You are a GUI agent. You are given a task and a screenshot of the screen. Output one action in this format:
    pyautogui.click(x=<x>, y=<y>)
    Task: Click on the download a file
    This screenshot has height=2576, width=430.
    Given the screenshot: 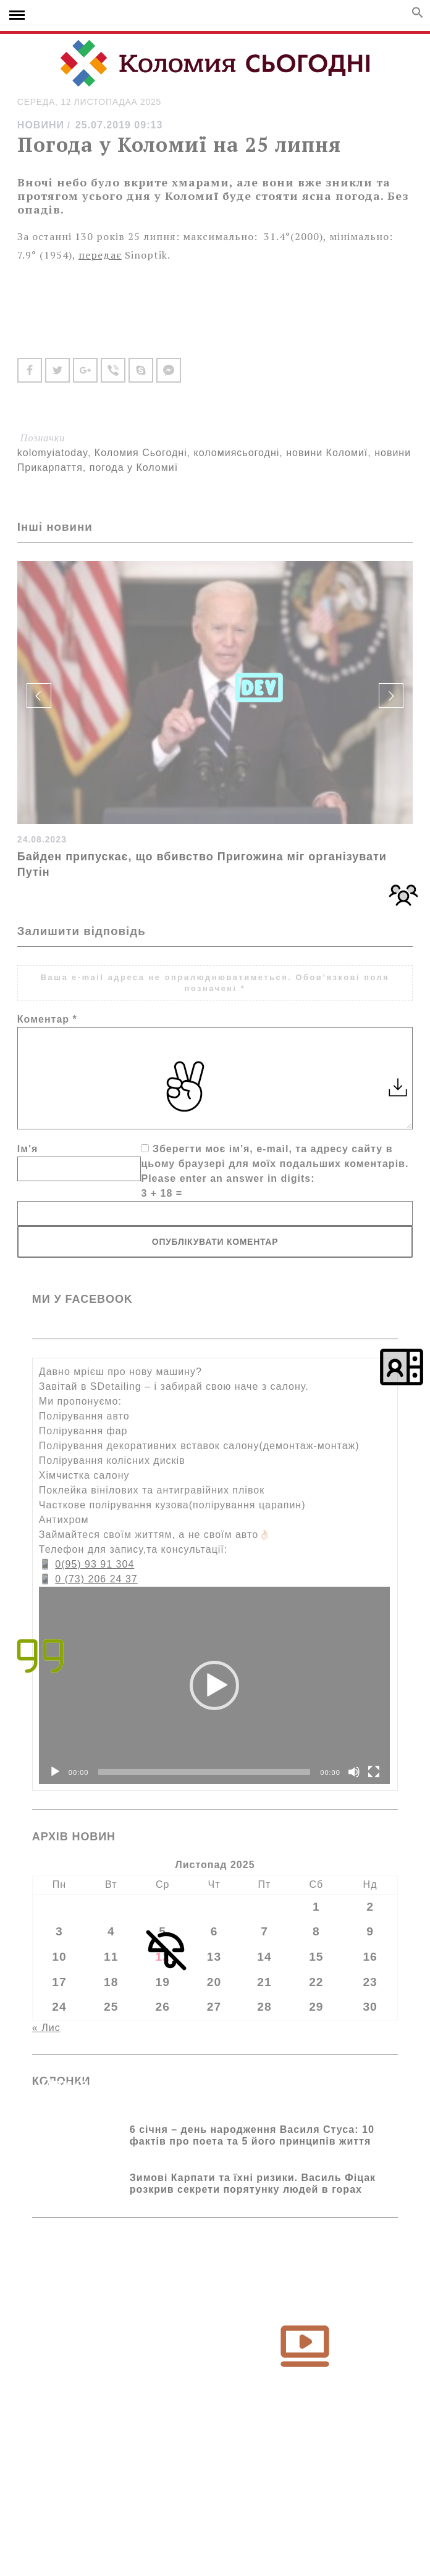 What is the action you would take?
    pyautogui.click(x=398, y=1088)
    